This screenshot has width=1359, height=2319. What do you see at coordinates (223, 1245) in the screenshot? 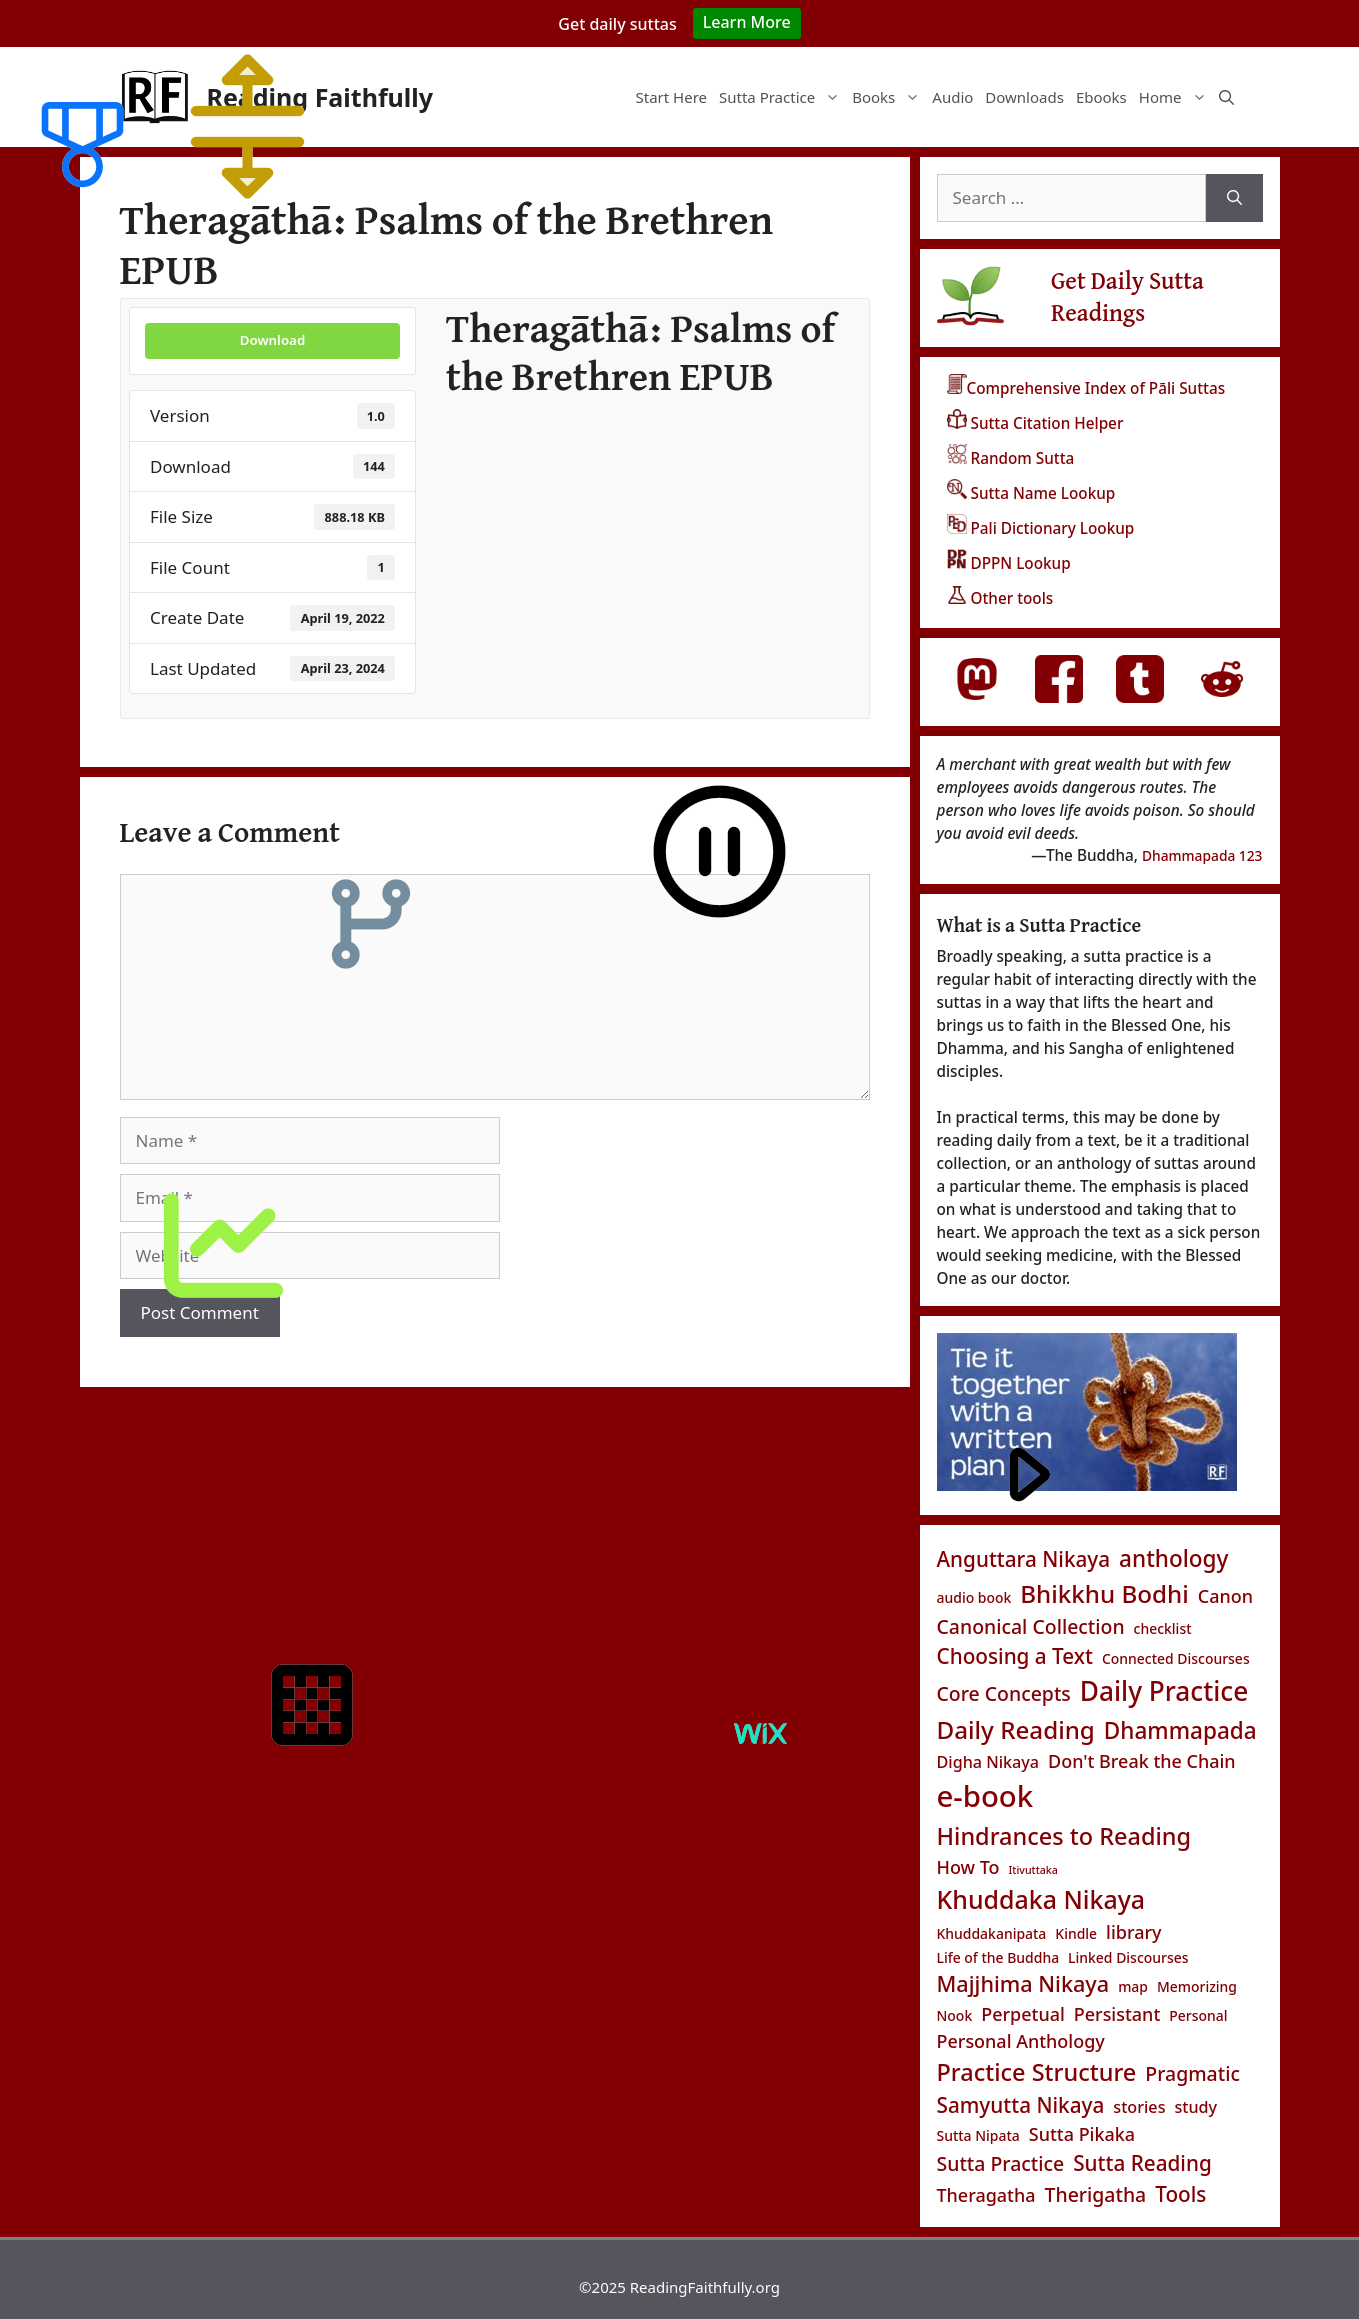
I see `view analytics or statistics` at bounding box center [223, 1245].